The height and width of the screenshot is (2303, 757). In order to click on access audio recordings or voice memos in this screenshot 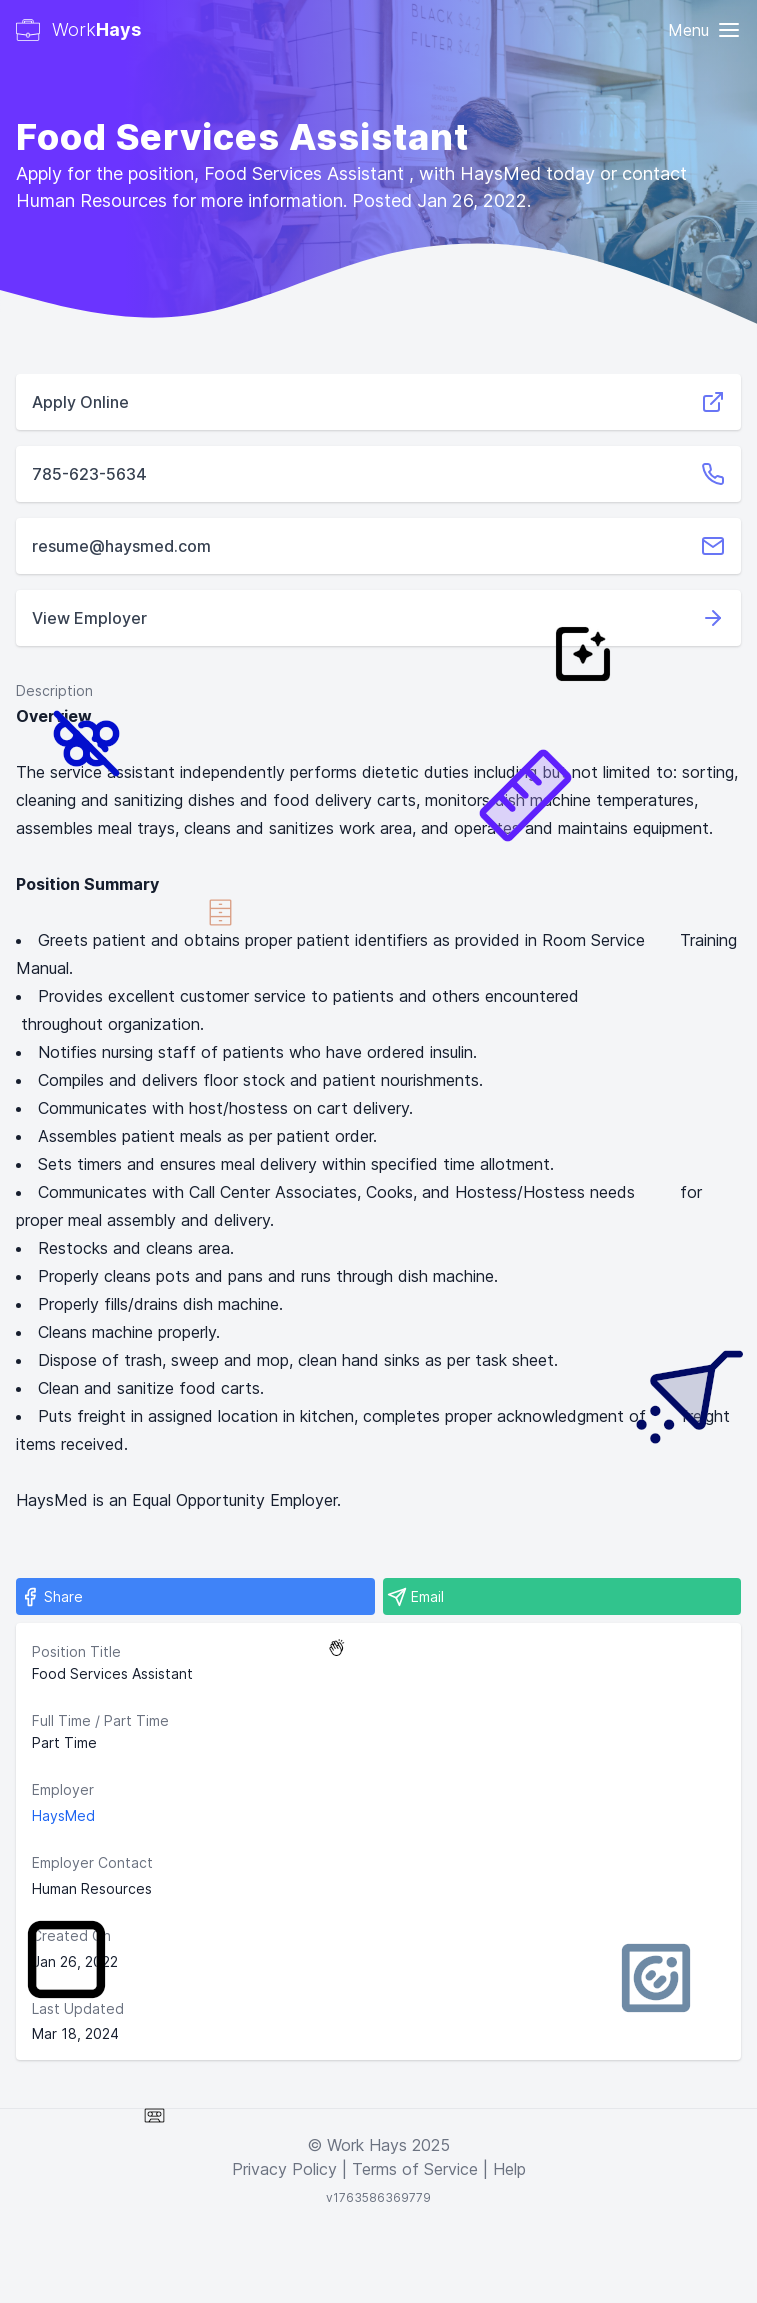, I will do `click(154, 2115)`.